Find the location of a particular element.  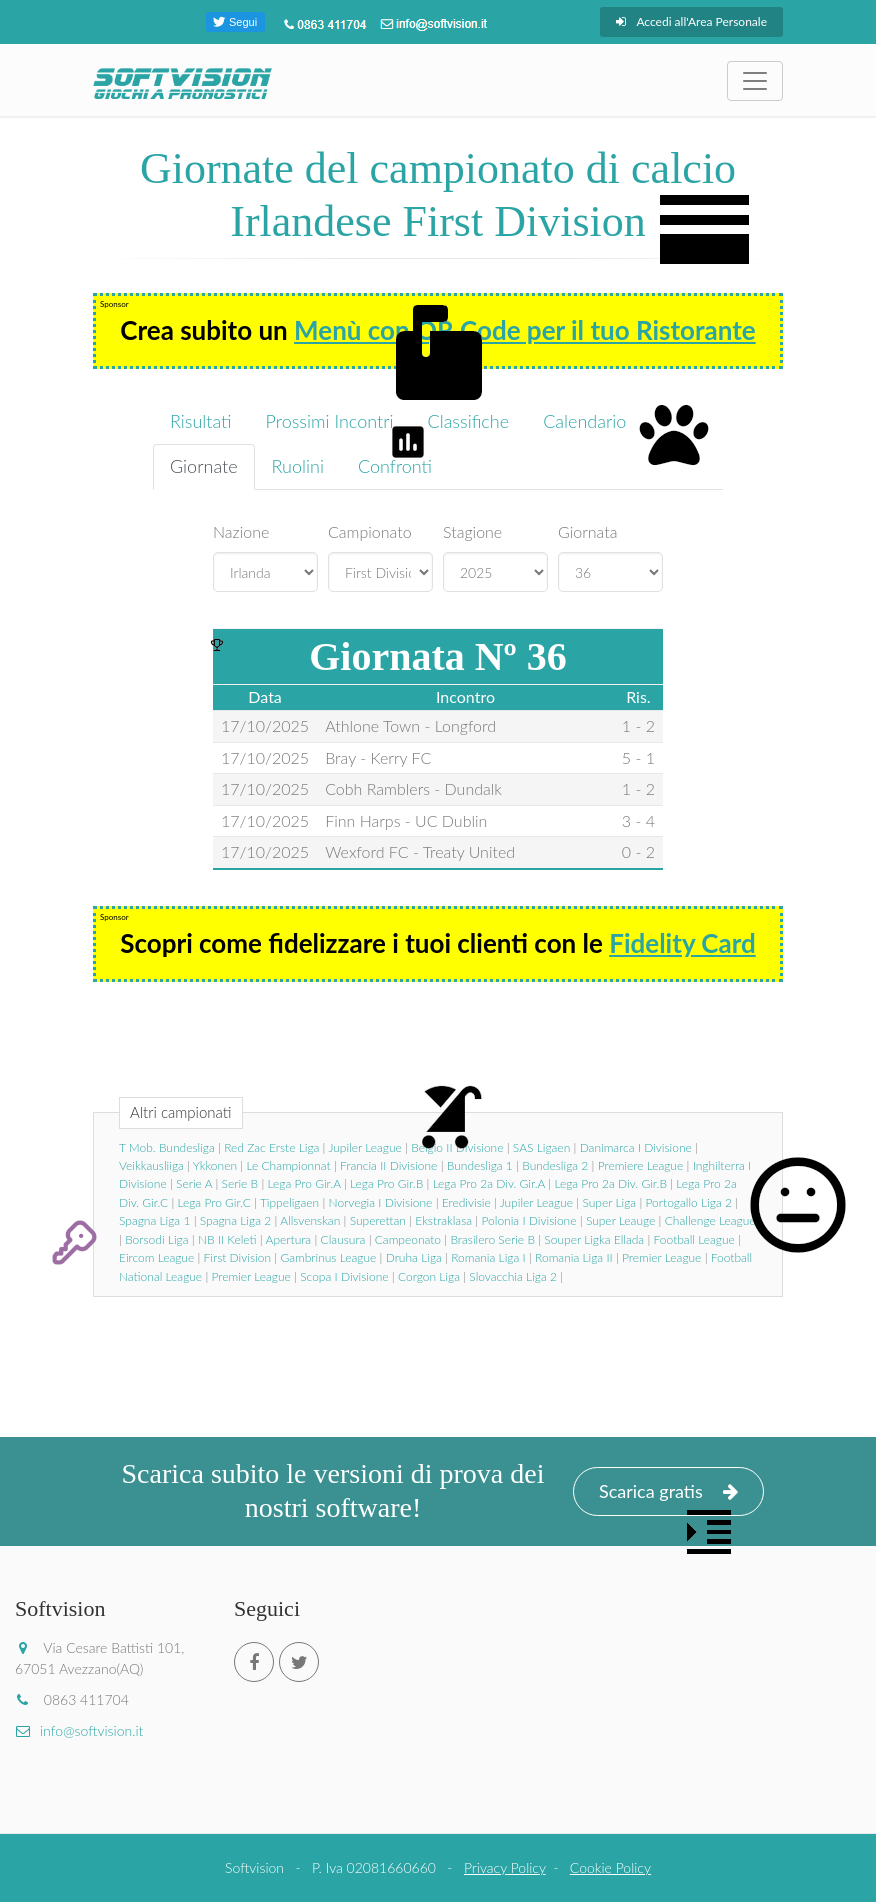

indicates stroller-friendly or family amenities available is located at coordinates (448, 1115).